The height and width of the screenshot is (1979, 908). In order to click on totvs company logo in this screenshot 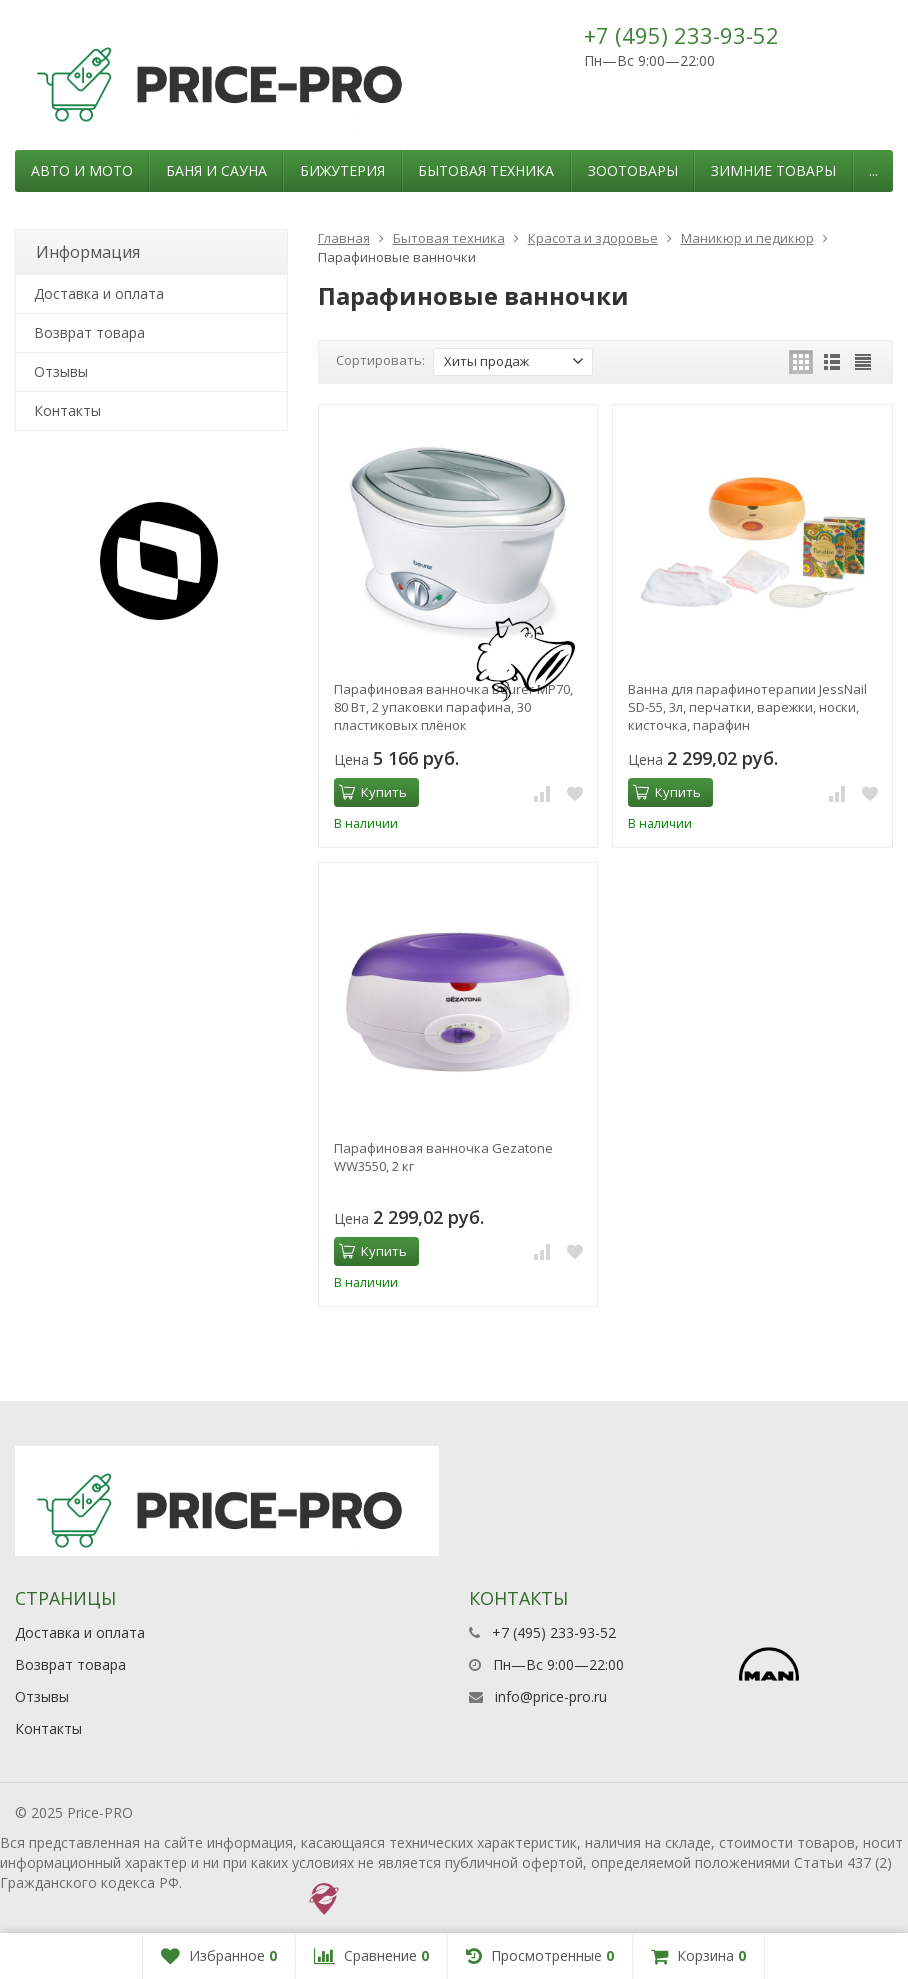, I will do `click(159, 561)`.